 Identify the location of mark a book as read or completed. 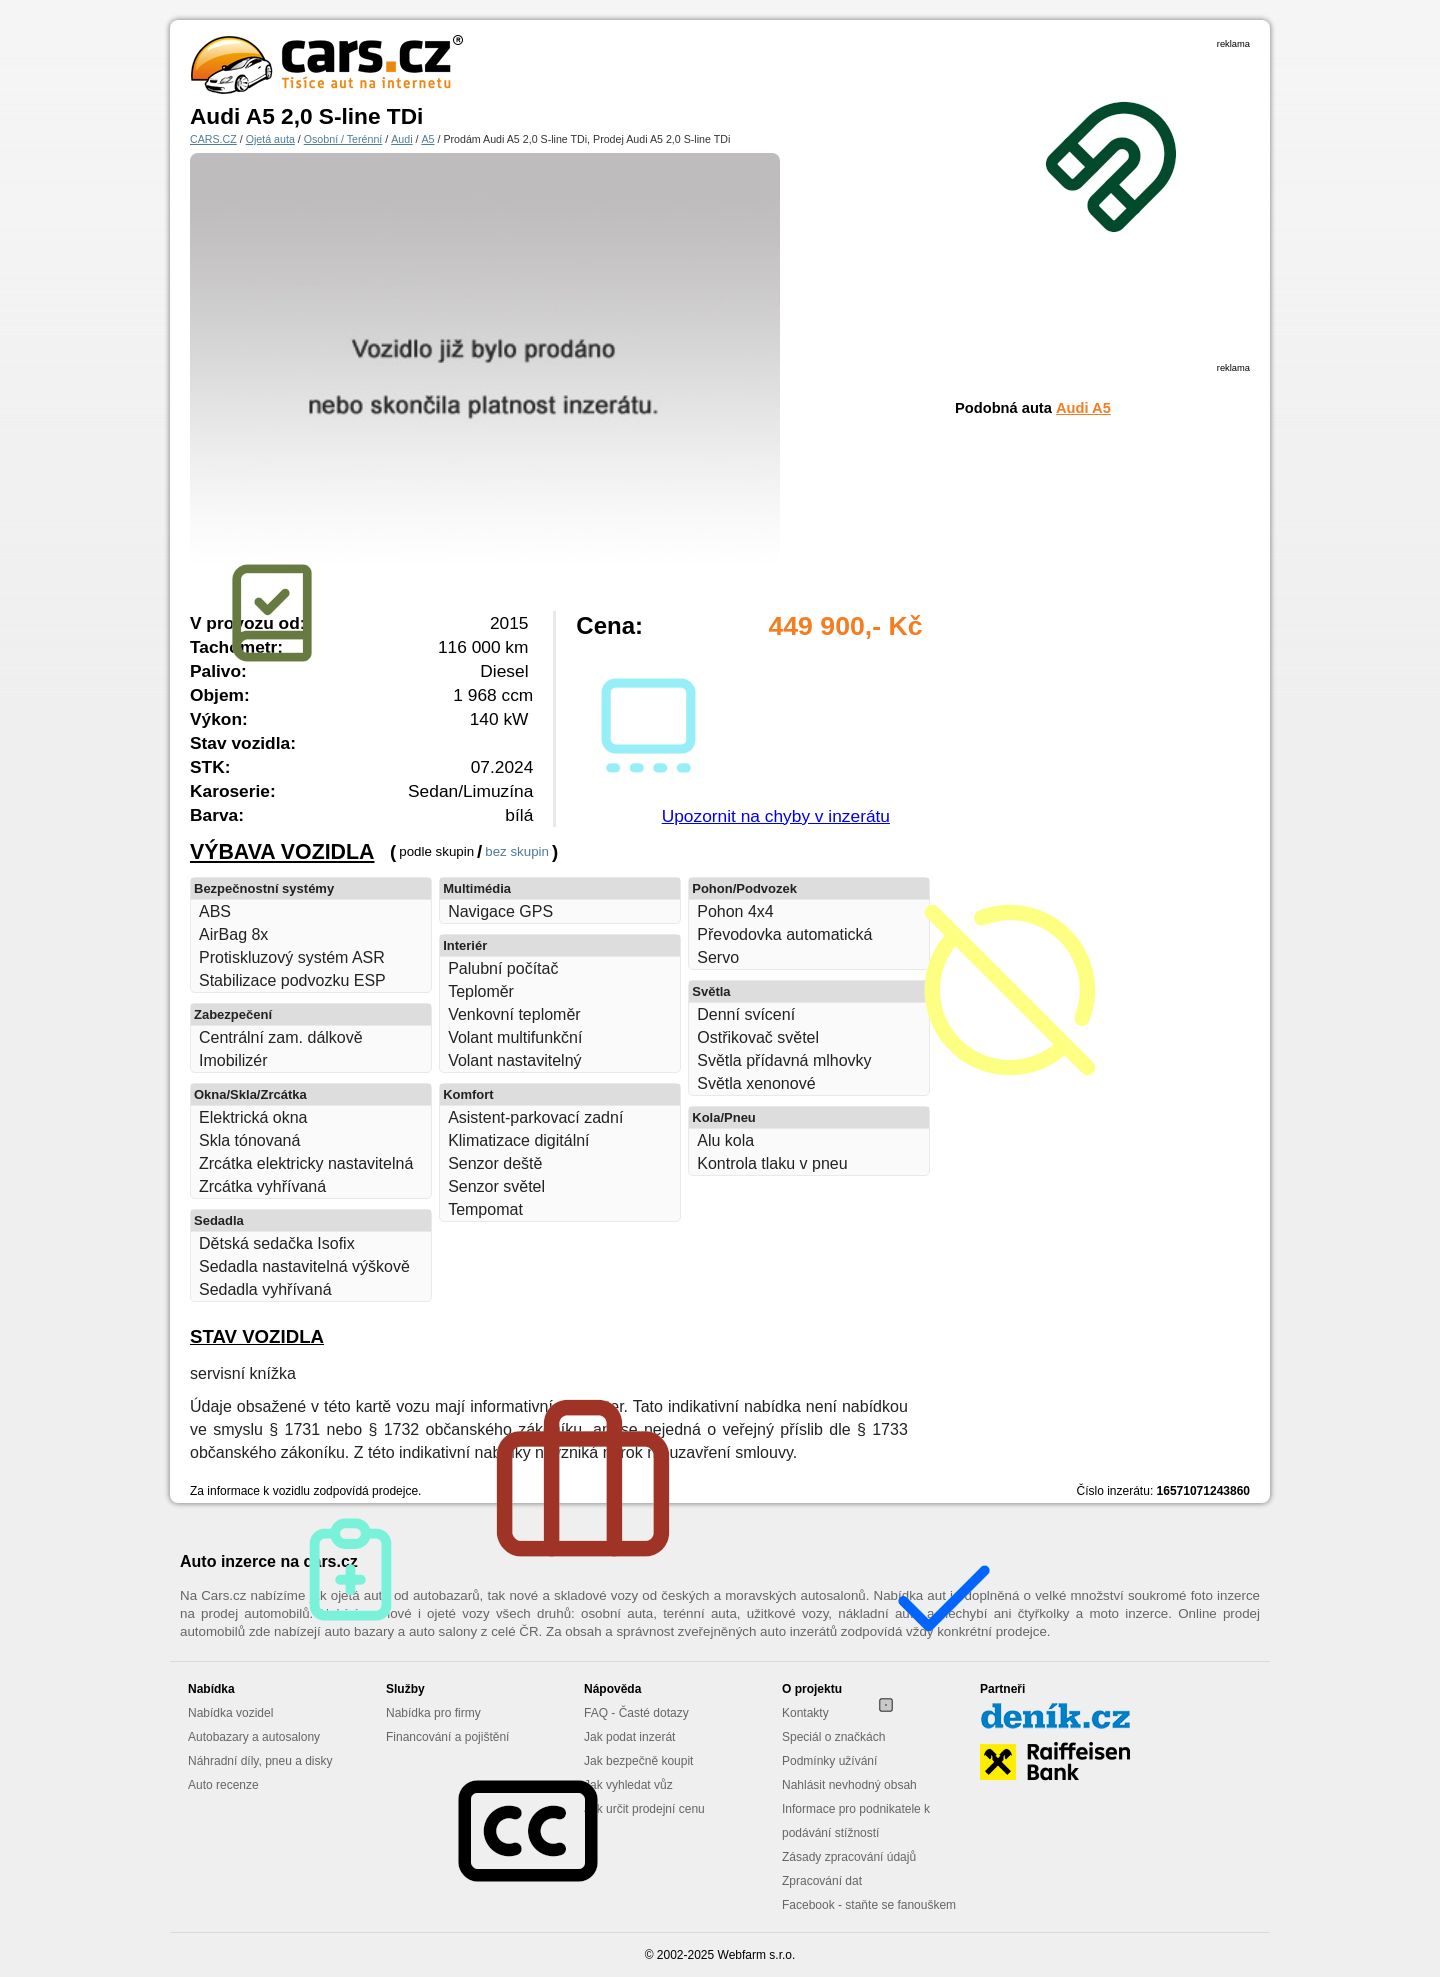
(272, 613).